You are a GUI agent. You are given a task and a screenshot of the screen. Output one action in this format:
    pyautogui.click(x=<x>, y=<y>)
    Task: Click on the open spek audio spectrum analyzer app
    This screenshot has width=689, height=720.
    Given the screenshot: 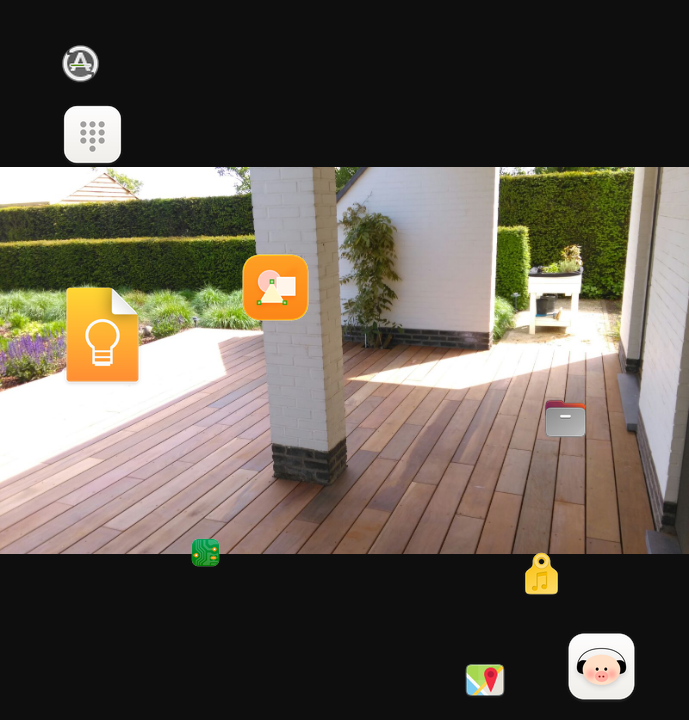 What is the action you would take?
    pyautogui.click(x=601, y=666)
    